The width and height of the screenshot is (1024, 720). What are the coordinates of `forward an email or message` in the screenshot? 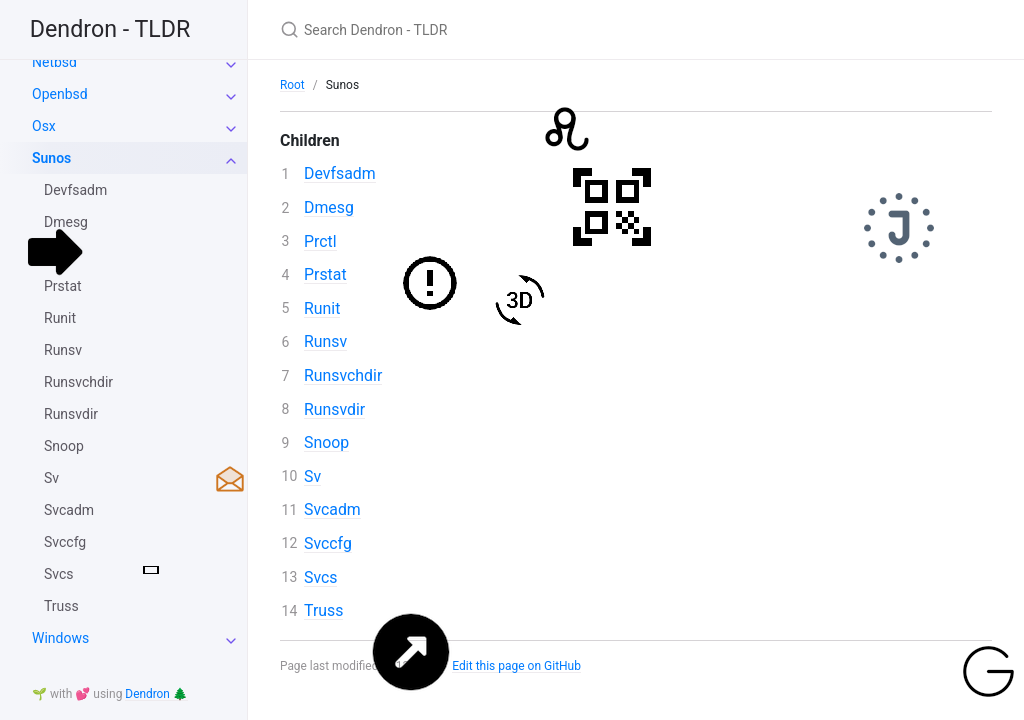 It's located at (56, 252).